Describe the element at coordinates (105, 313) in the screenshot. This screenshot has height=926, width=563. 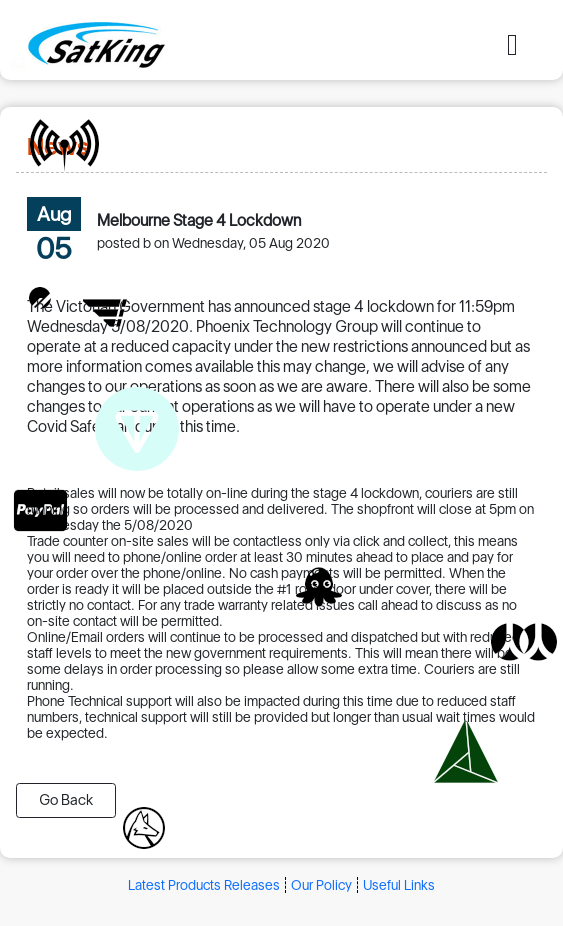
I see `hermes brand logo` at that location.